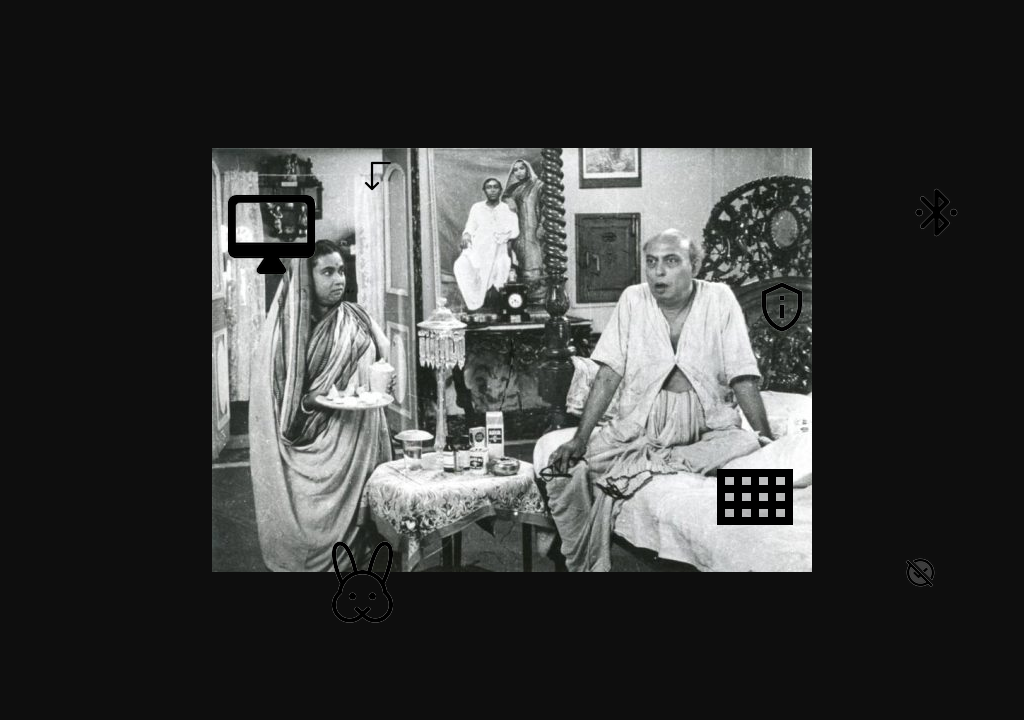 Image resolution: width=1024 pixels, height=720 pixels. What do you see at coordinates (378, 176) in the screenshot?
I see `navigate back and down in a menu hierarchy` at bounding box center [378, 176].